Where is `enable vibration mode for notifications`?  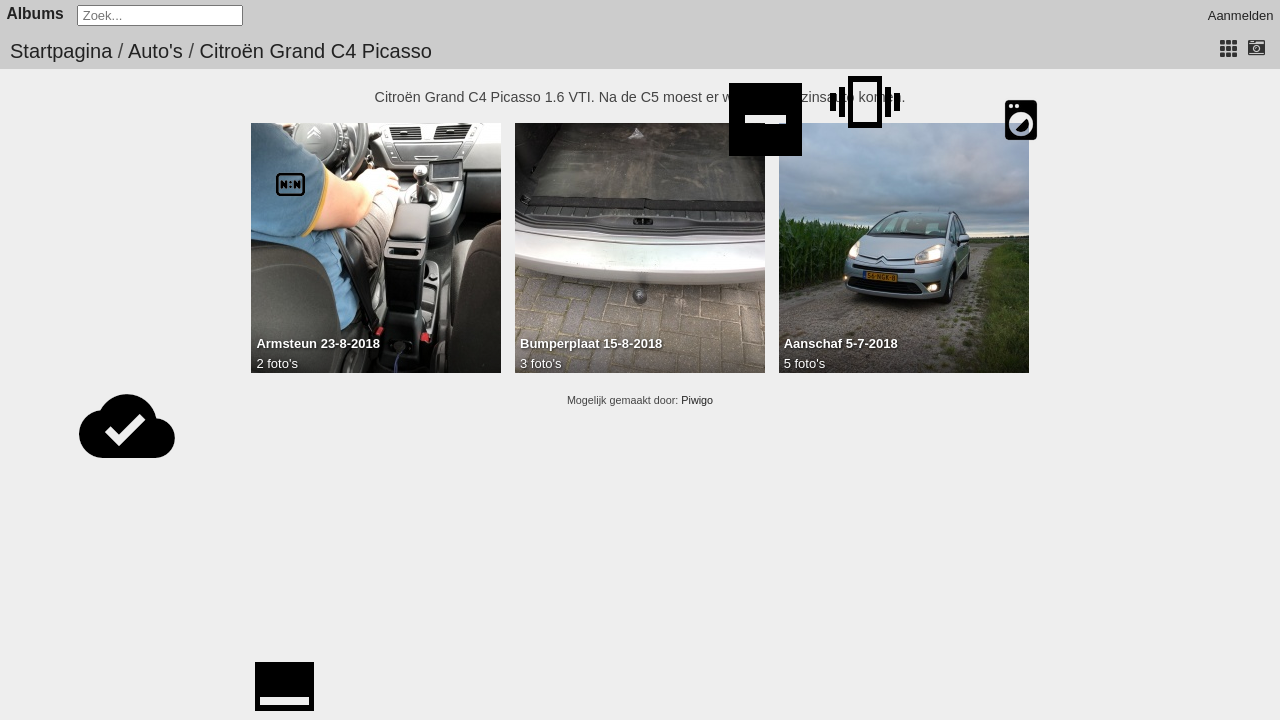 enable vibration mode for notifications is located at coordinates (865, 102).